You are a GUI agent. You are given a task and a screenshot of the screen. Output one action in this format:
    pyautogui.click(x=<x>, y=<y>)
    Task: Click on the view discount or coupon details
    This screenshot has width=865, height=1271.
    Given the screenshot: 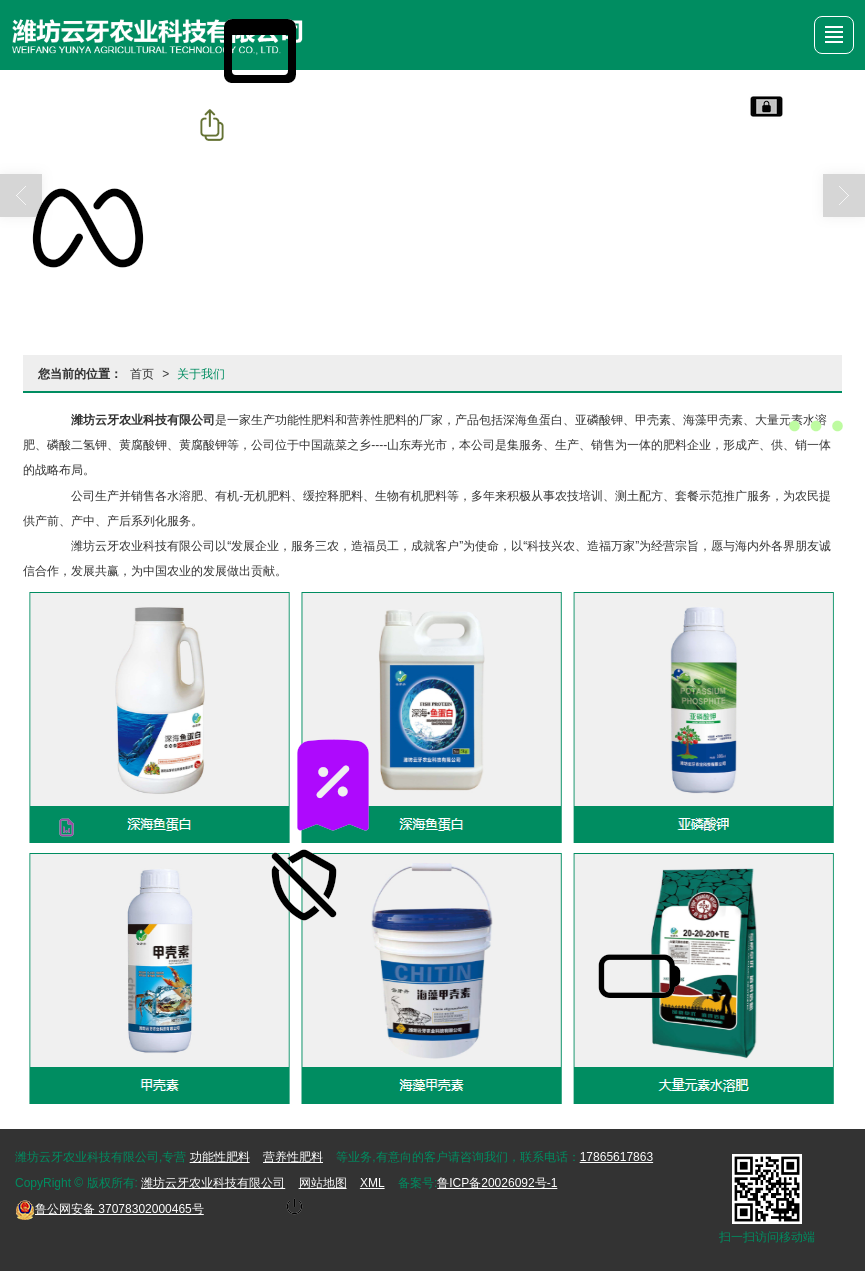 What is the action you would take?
    pyautogui.click(x=333, y=785)
    